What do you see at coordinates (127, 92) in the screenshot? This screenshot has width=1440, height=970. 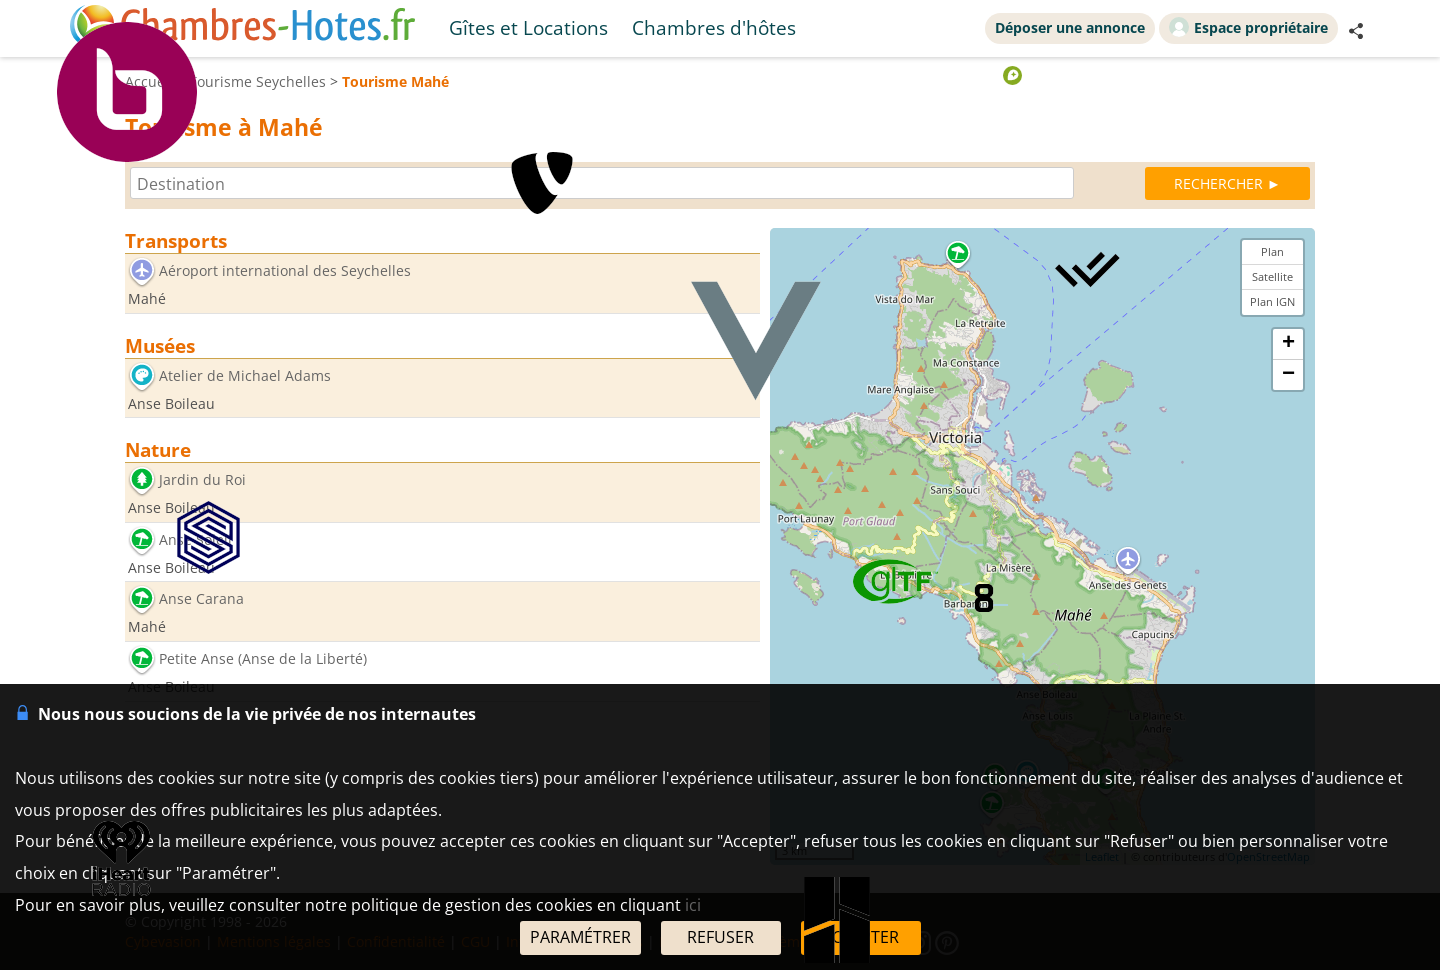 I see `open BigBlueButton video conferencing app` at bounding box center [127, 92].